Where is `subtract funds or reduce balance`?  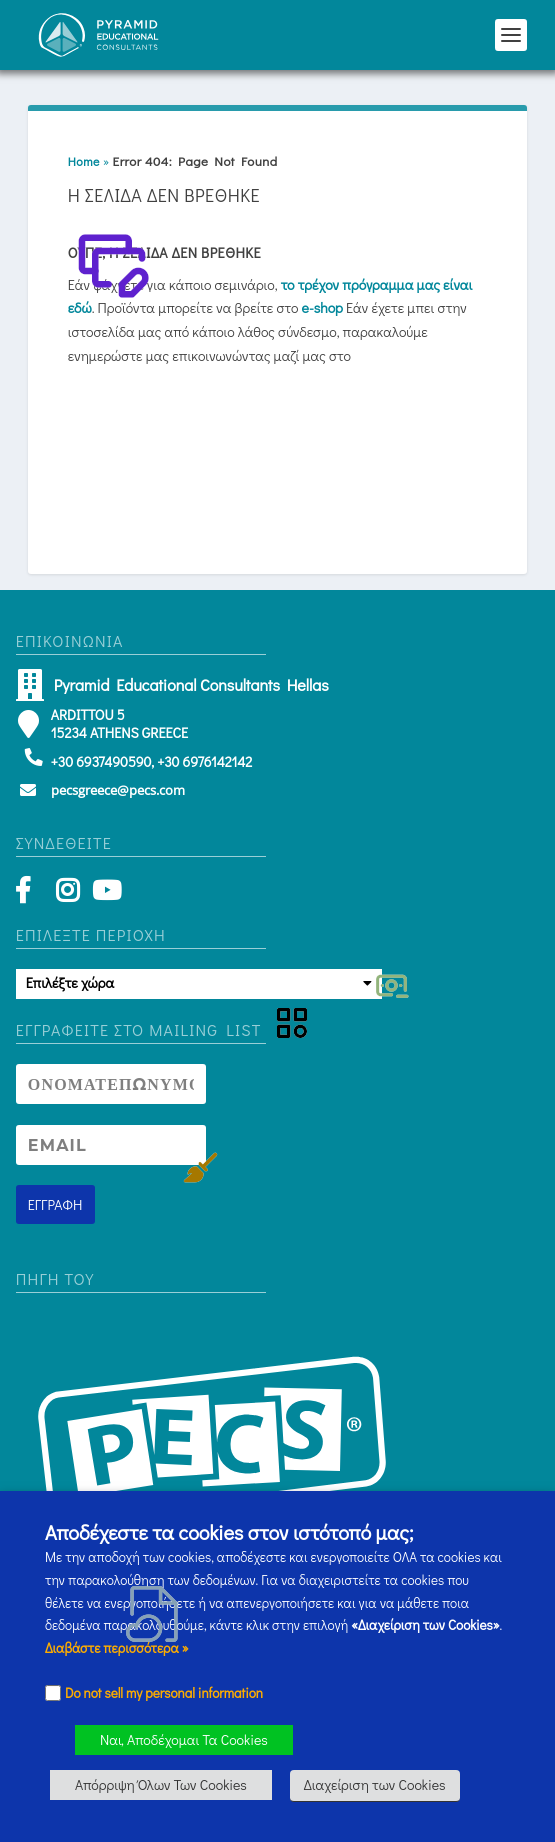 subtract funds or reduce balance is located at coordinates (391, 985).